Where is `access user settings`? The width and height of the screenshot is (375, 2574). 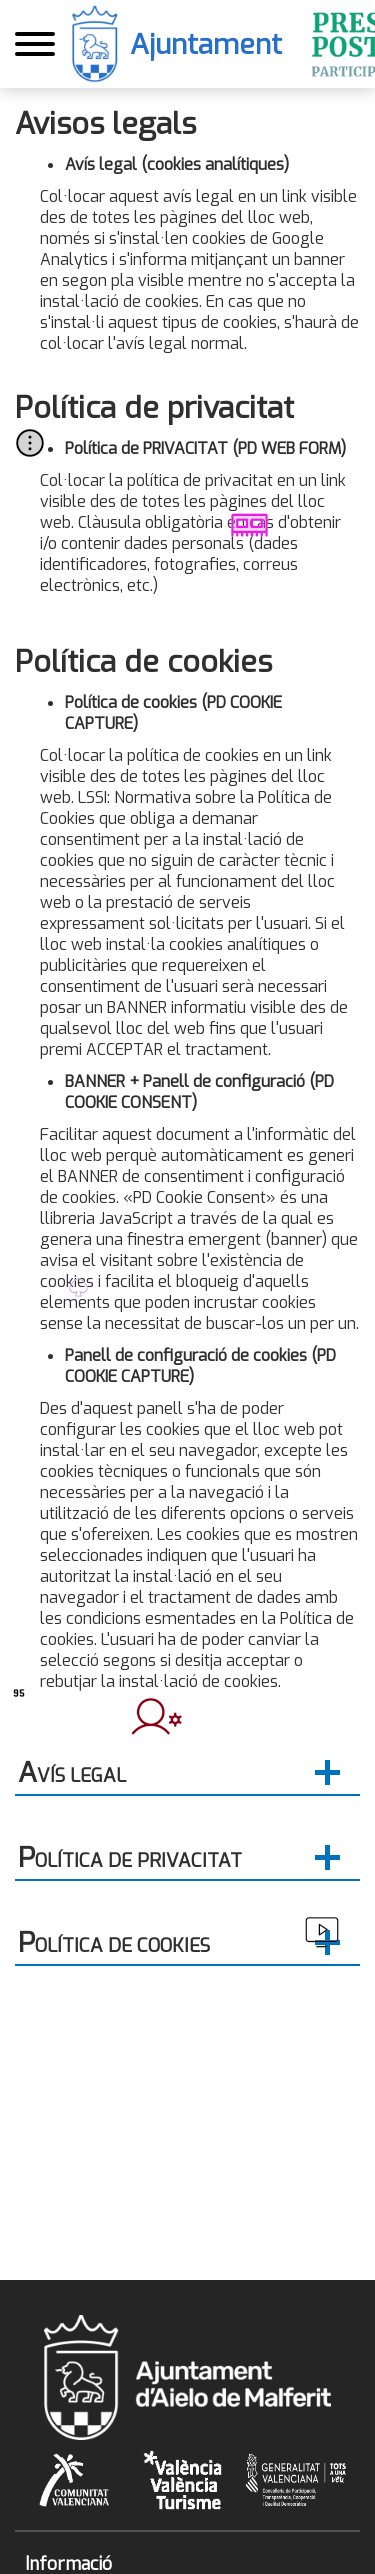 access user settings is located at coordinates (155, 1718).